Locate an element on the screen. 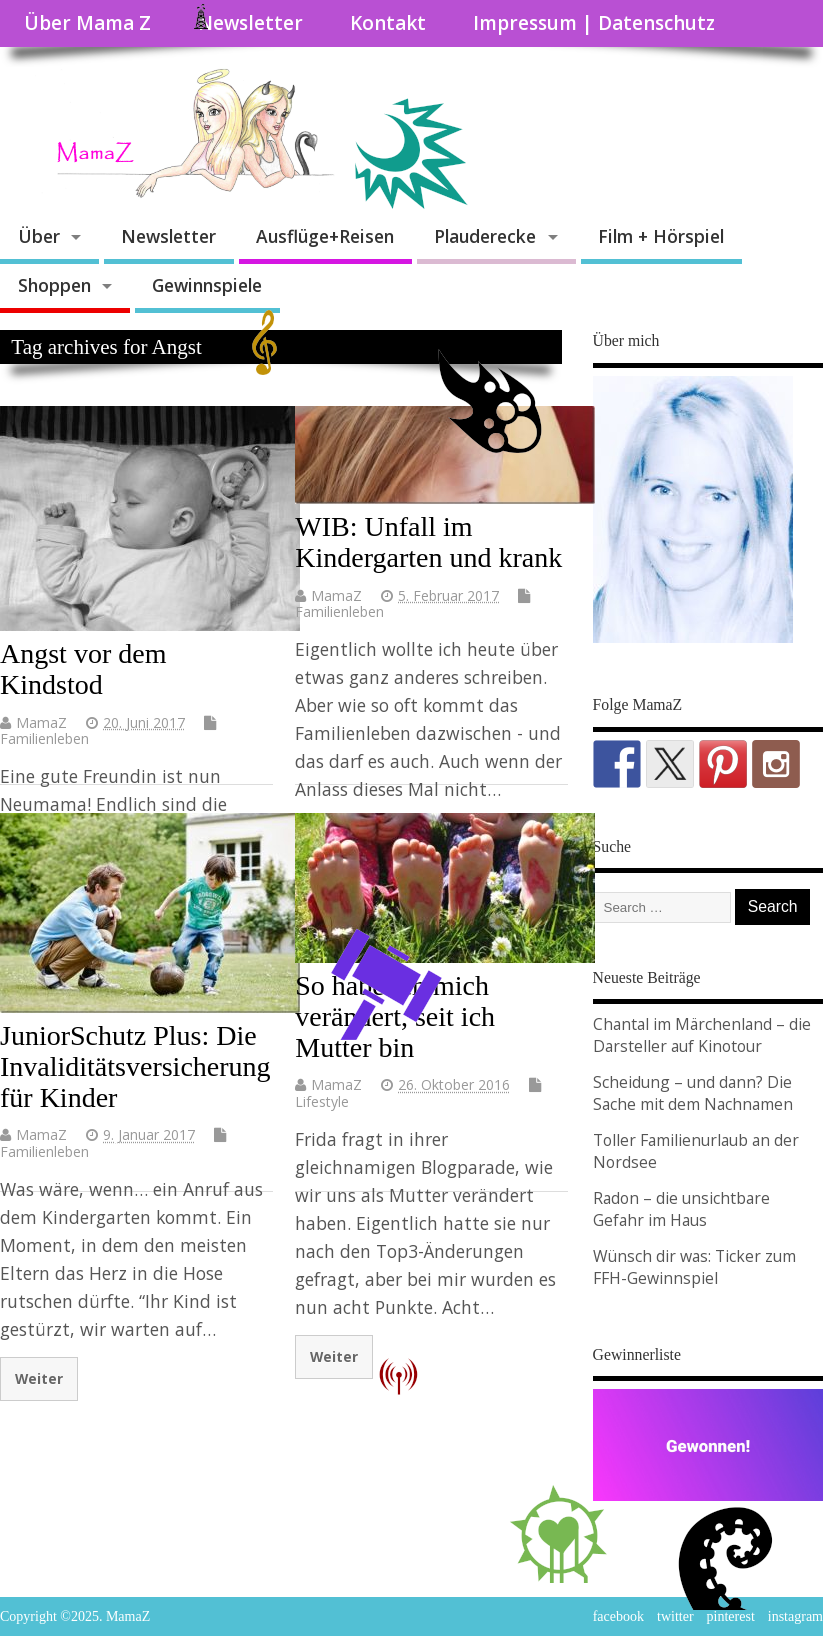  access legal or court-related features is located at coordinates (386, 983).